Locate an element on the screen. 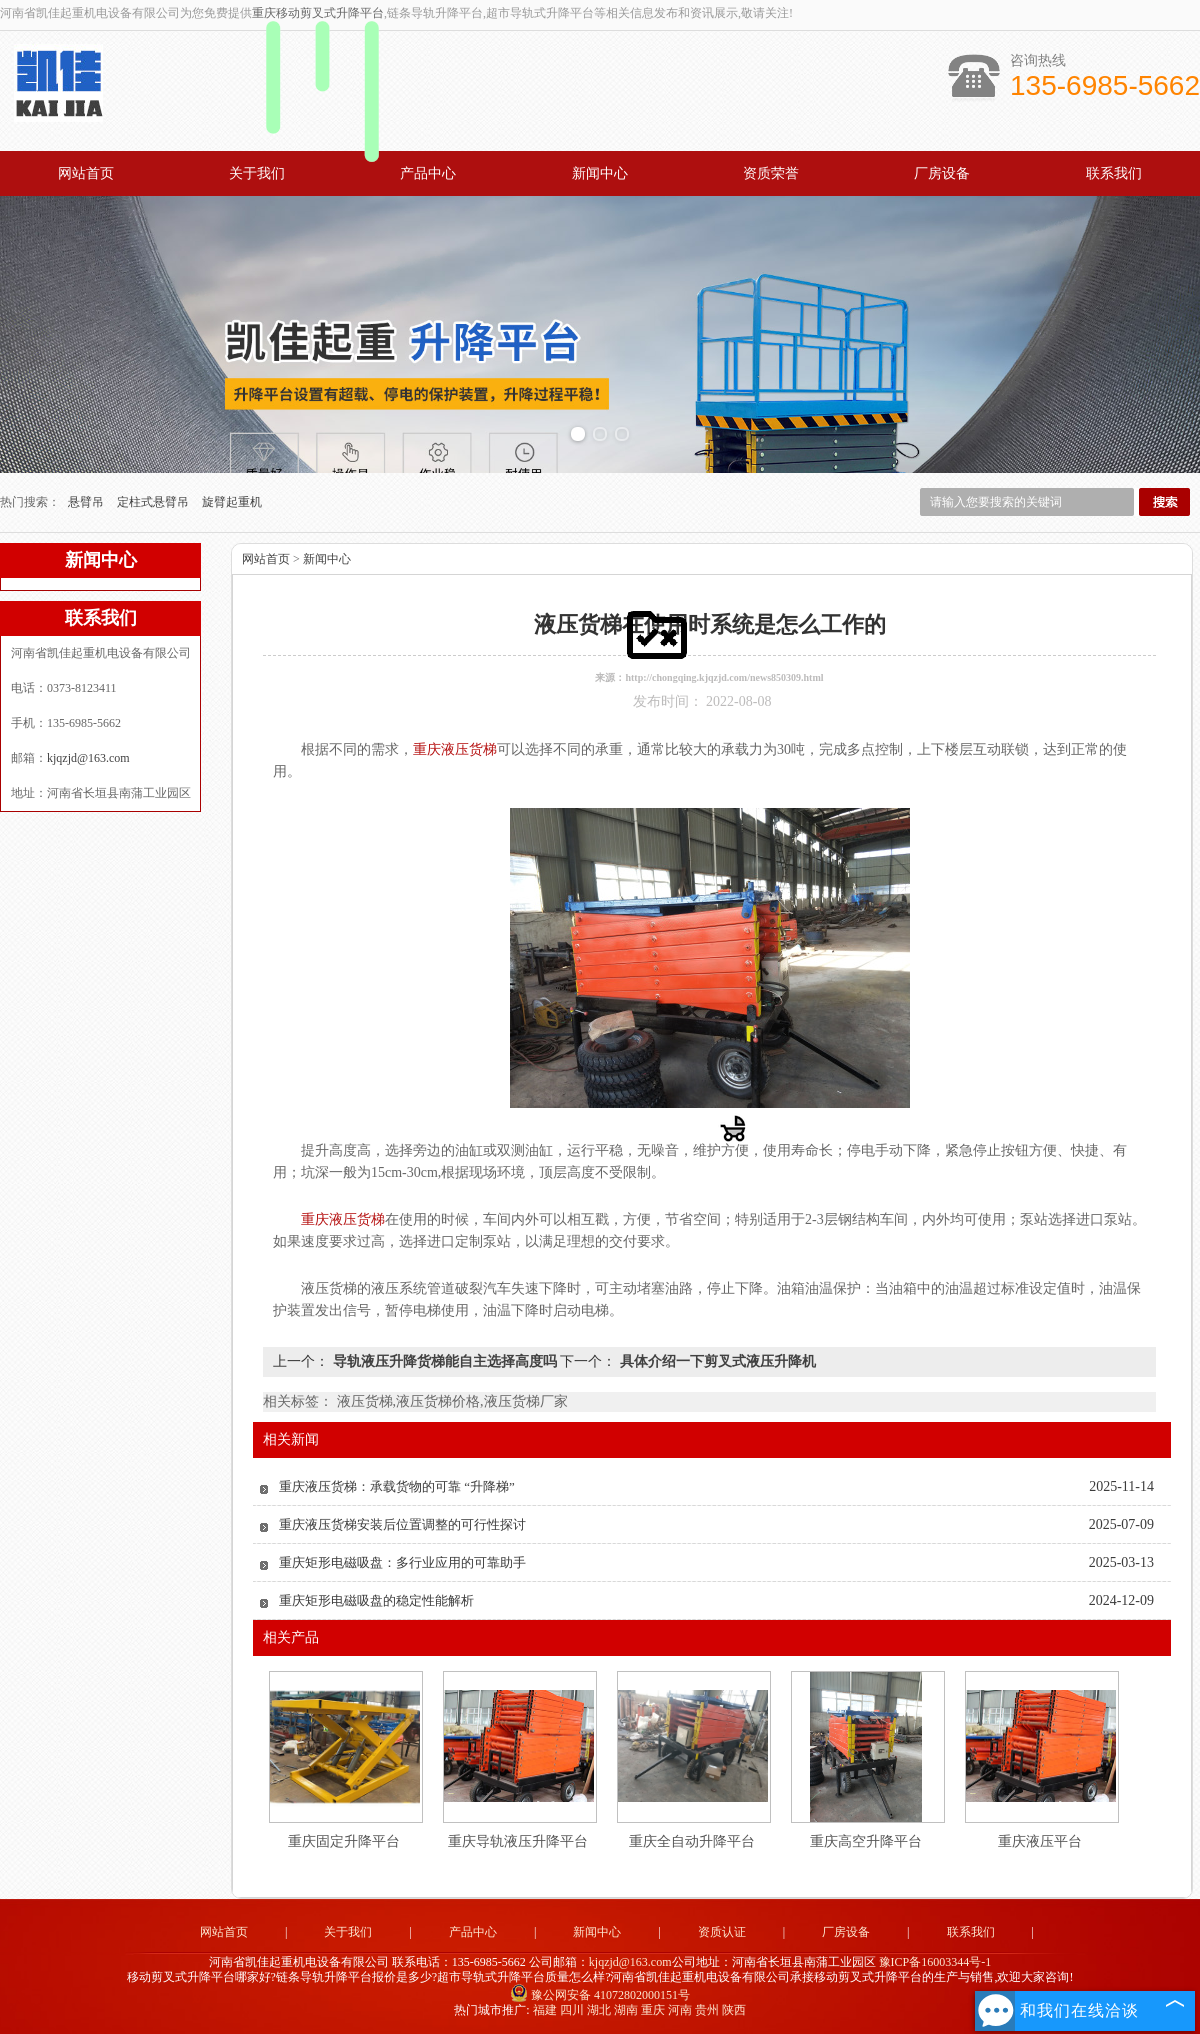  open kanban board view is located at coordinates (322, 91).